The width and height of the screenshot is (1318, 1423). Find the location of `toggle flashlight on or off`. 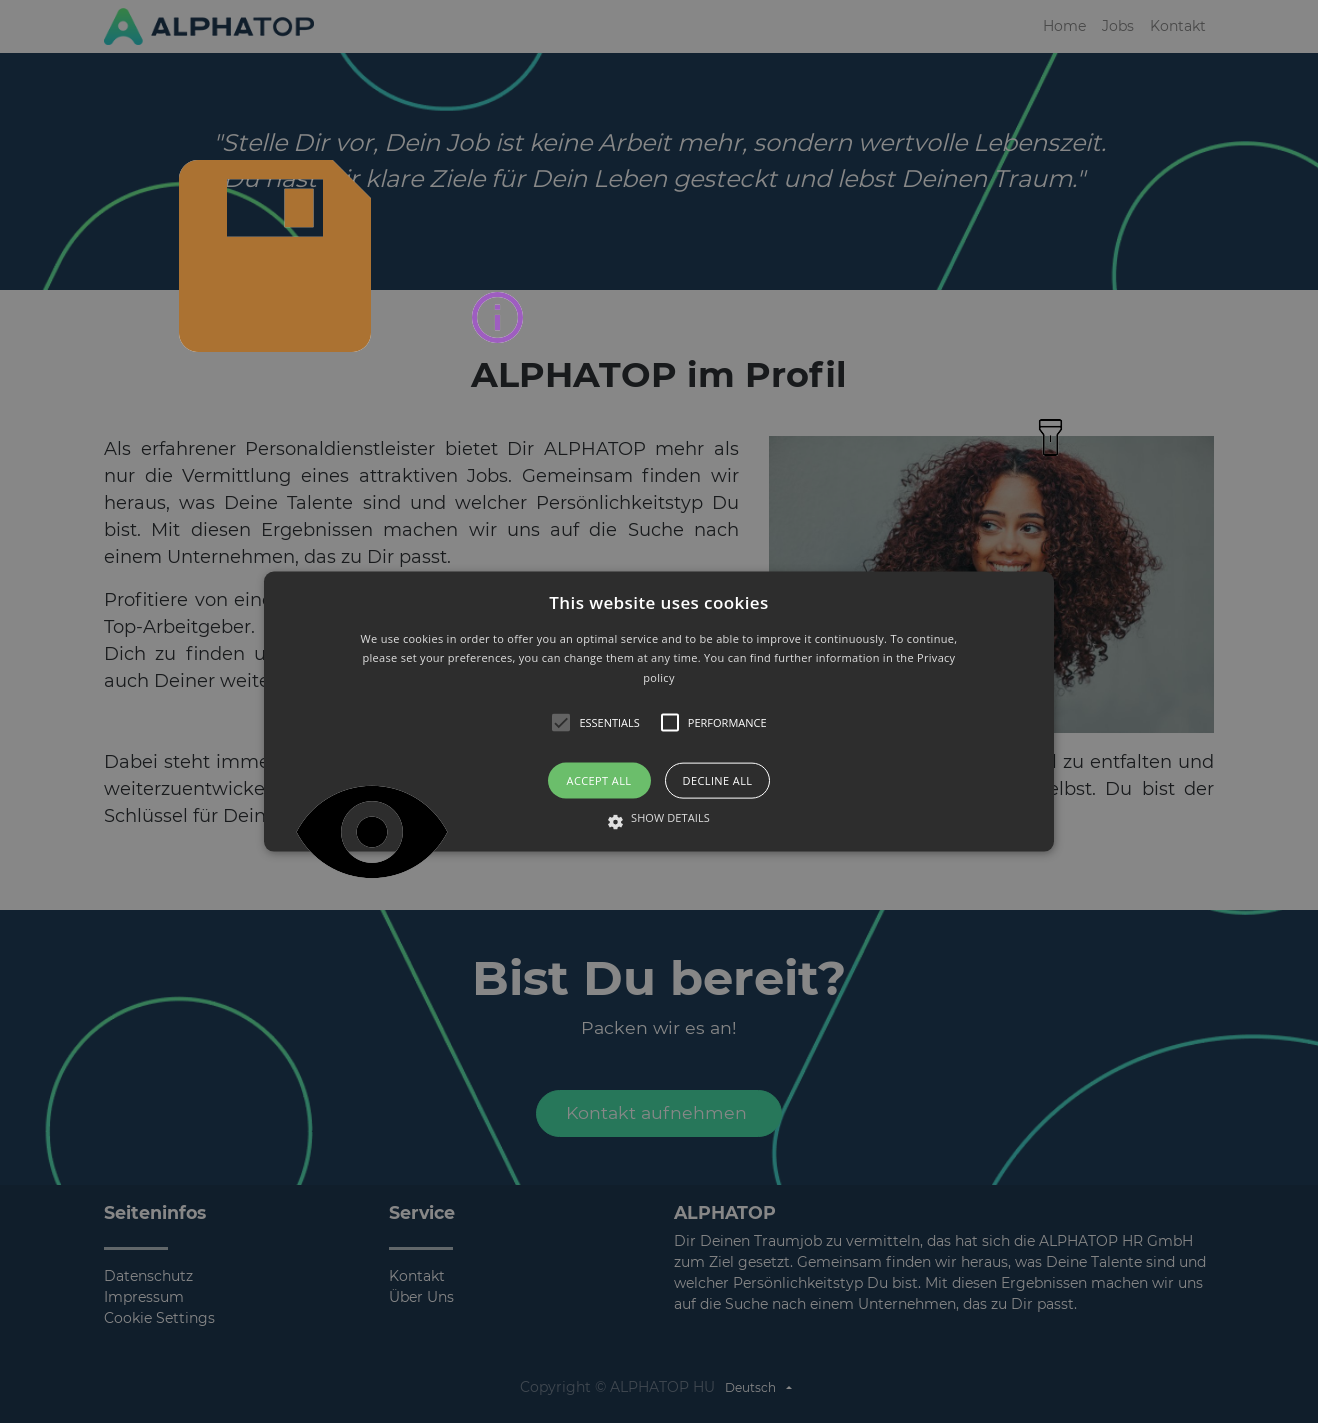

toggle flashlight on or off is located at coordinates (1050, 437).